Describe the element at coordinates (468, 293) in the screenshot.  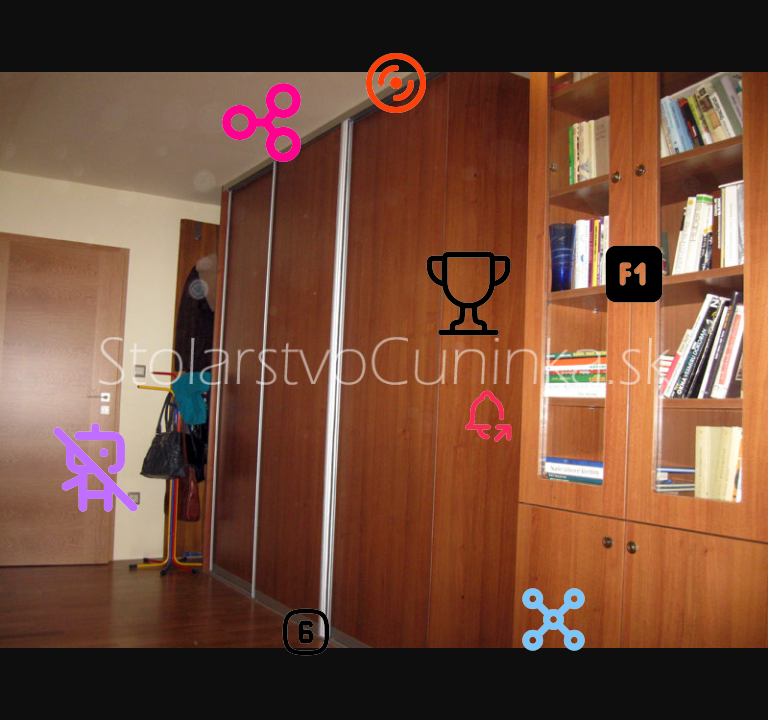
I see `view achievements or awards` at that location.